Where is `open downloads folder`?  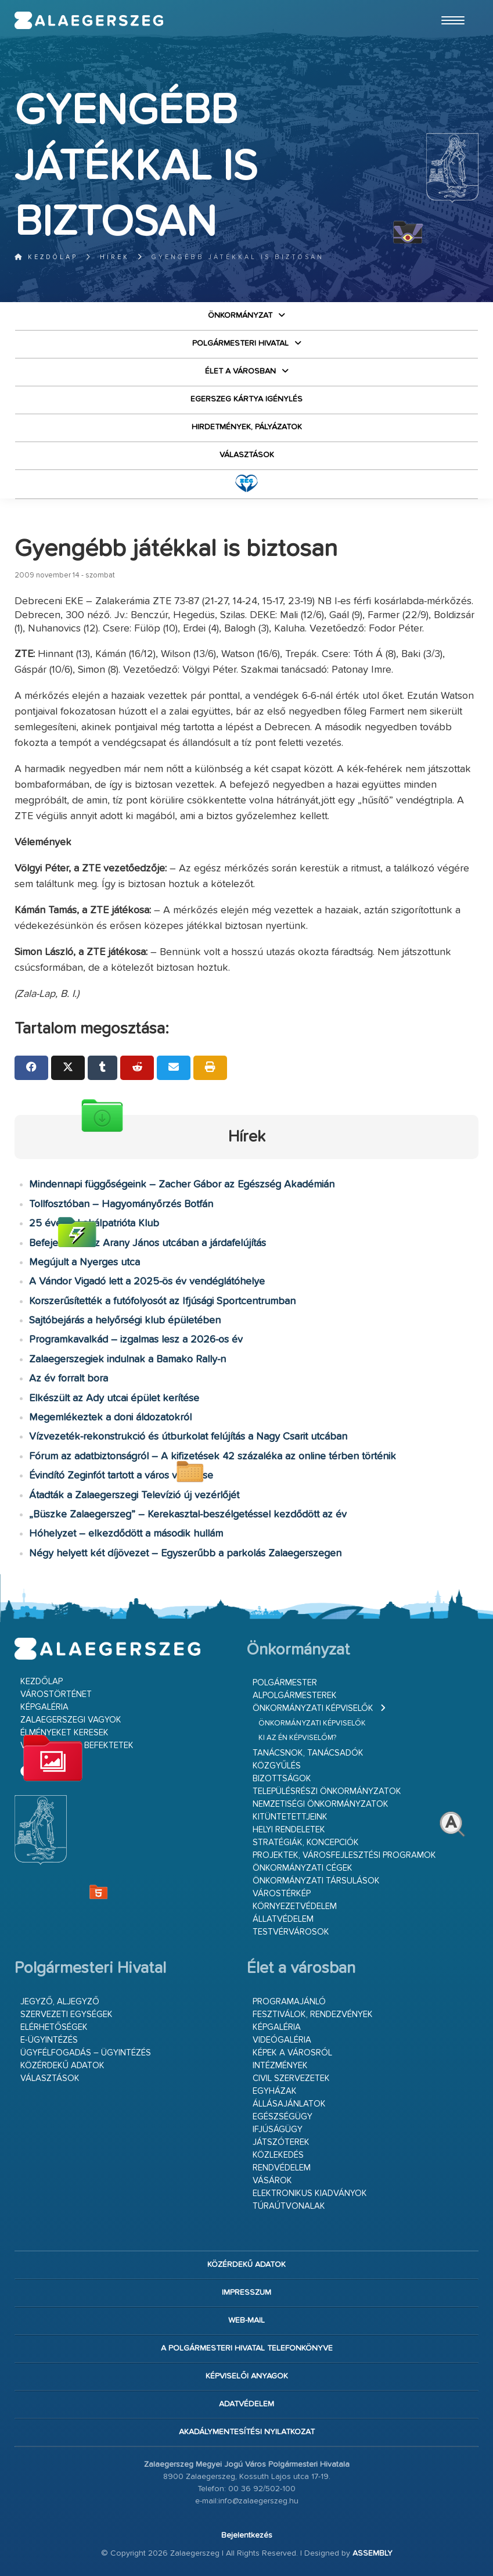
open downloads folder is located at coordinates (102, 1115).